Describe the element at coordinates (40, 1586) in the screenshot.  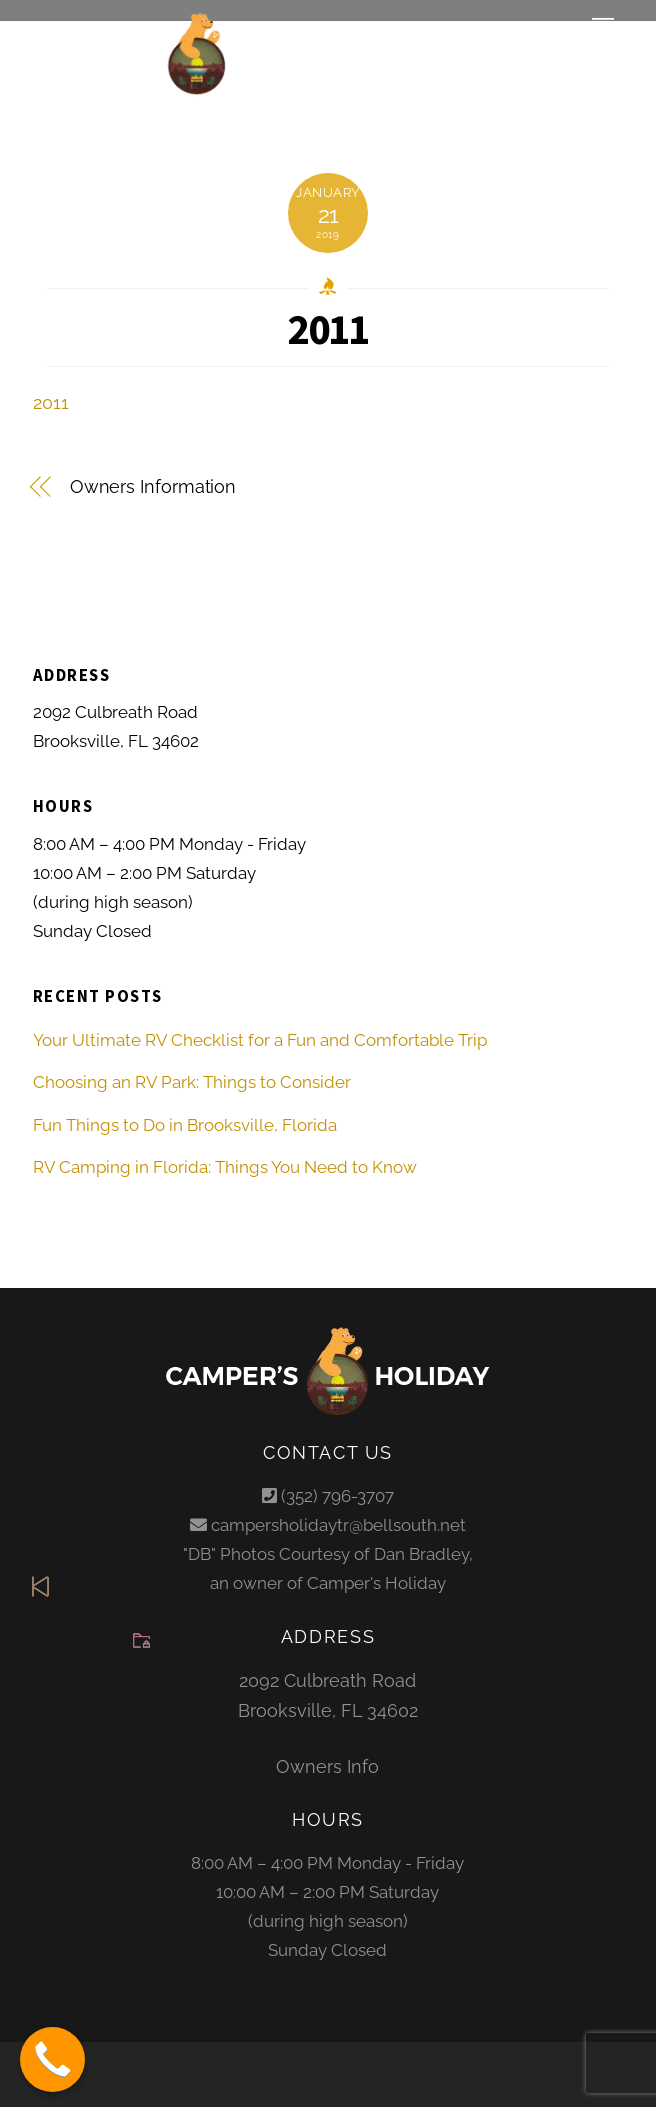
I see `skip to previous track` at that location.